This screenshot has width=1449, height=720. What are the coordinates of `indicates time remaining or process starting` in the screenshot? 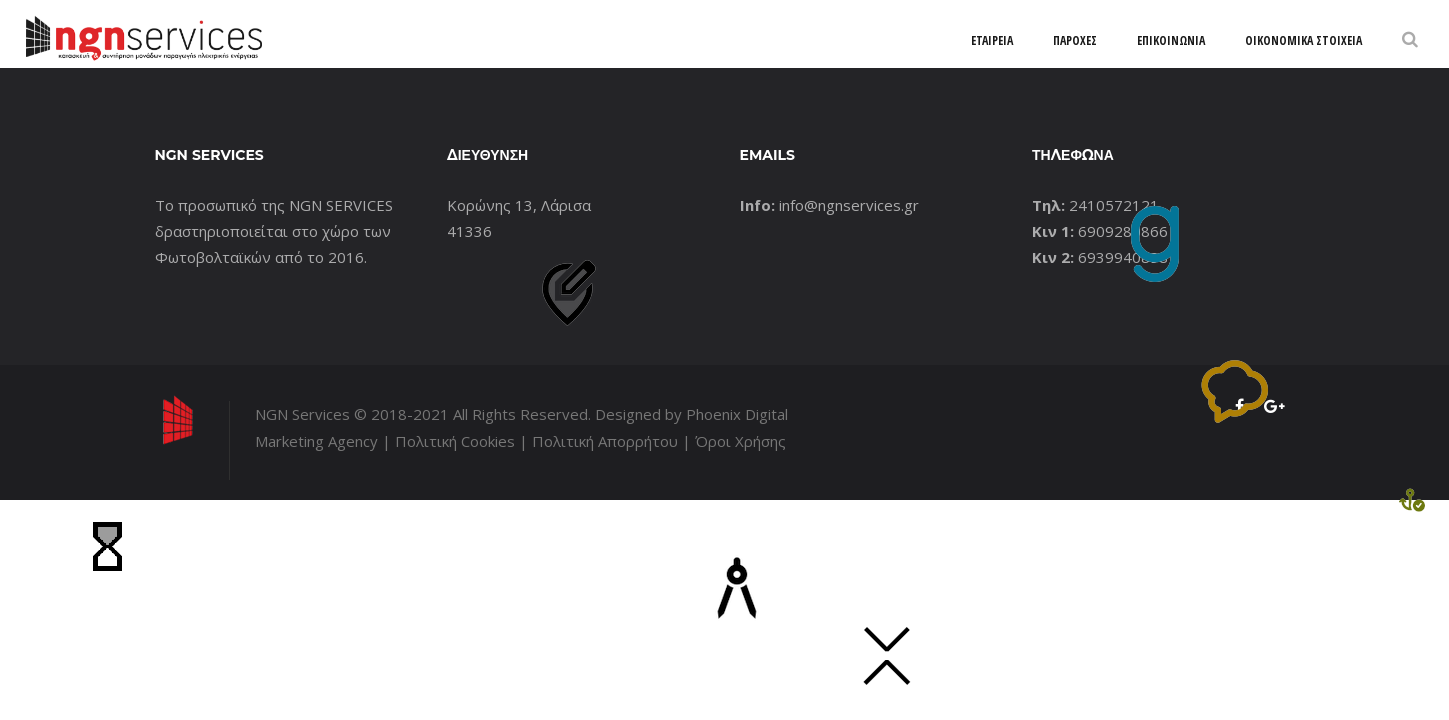 It's located at (107, 546).